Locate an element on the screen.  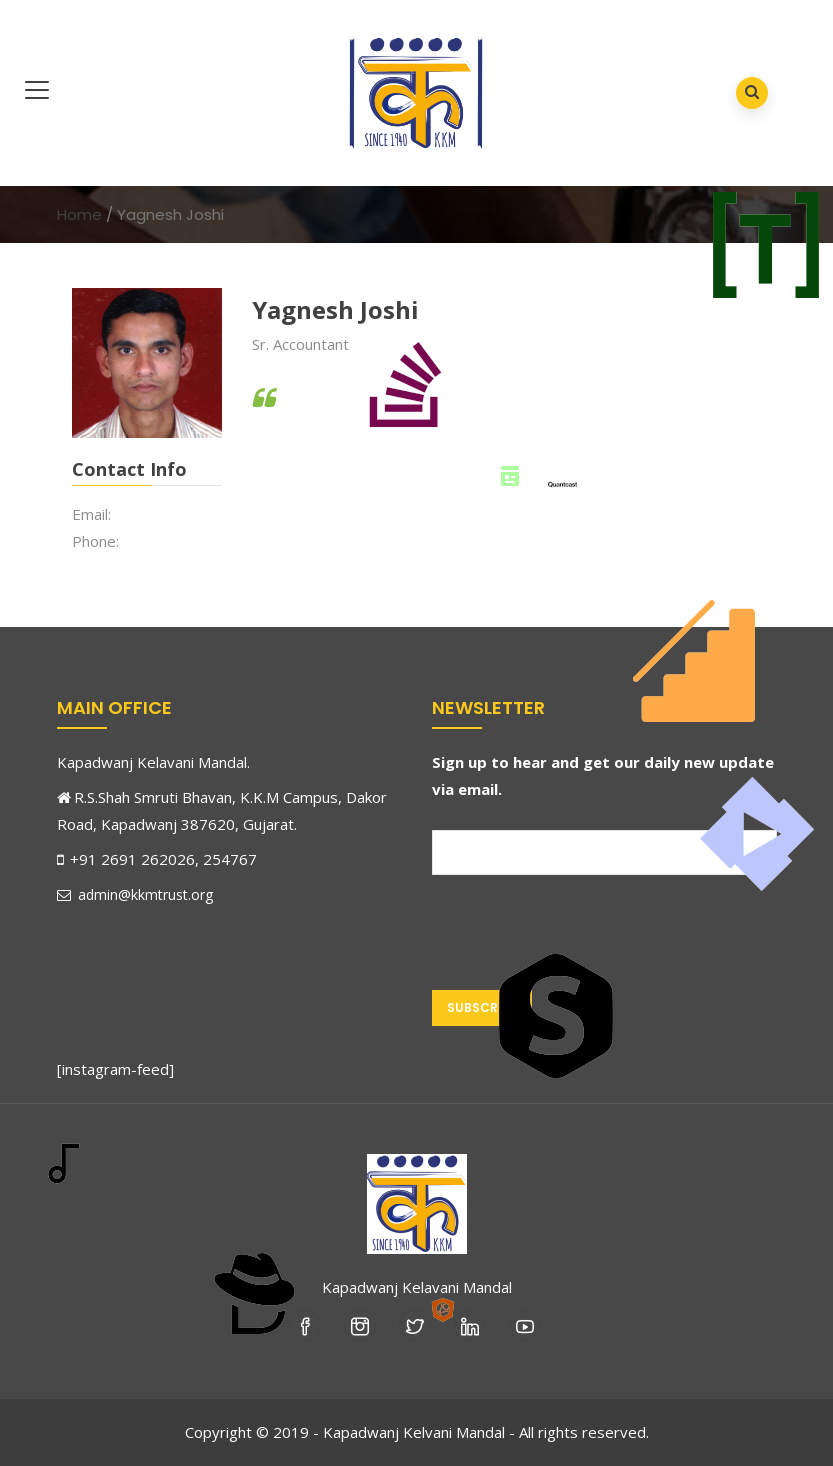
open Apple Pages document is located at coordinates (510, 476).